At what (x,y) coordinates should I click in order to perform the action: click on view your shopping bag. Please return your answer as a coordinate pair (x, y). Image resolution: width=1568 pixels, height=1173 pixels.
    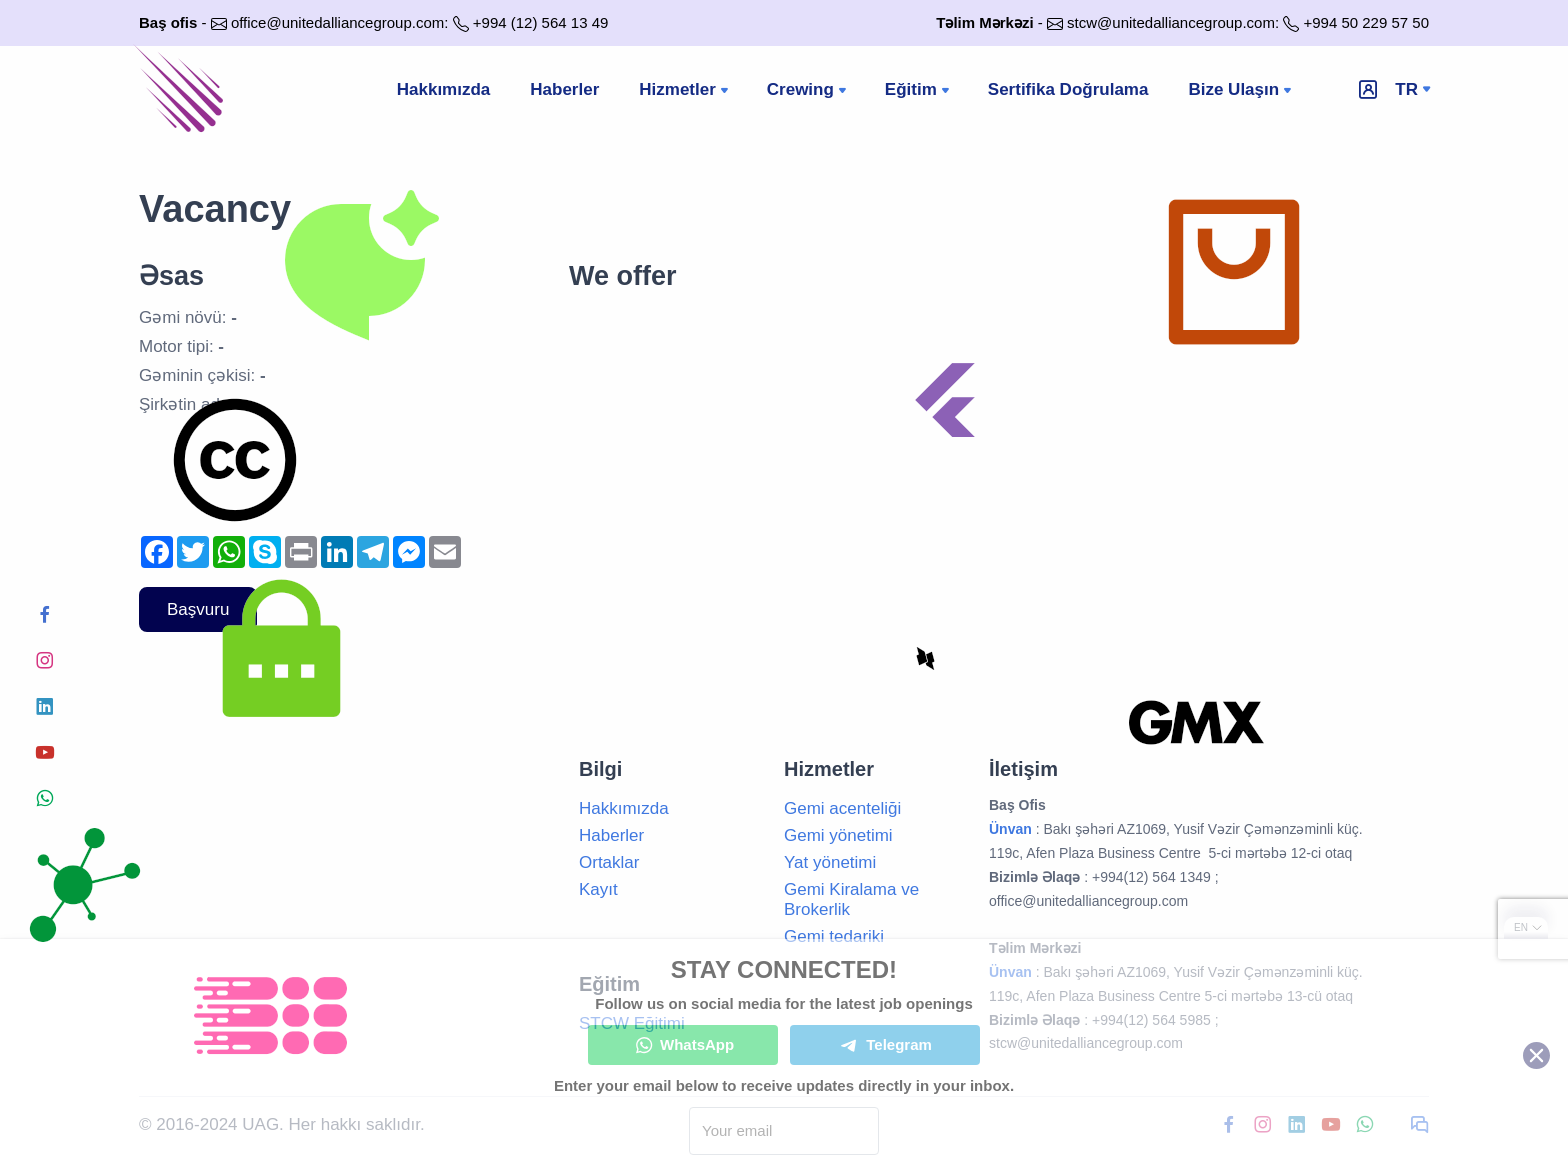
    Looking at the image, I should click on (1234, 272).